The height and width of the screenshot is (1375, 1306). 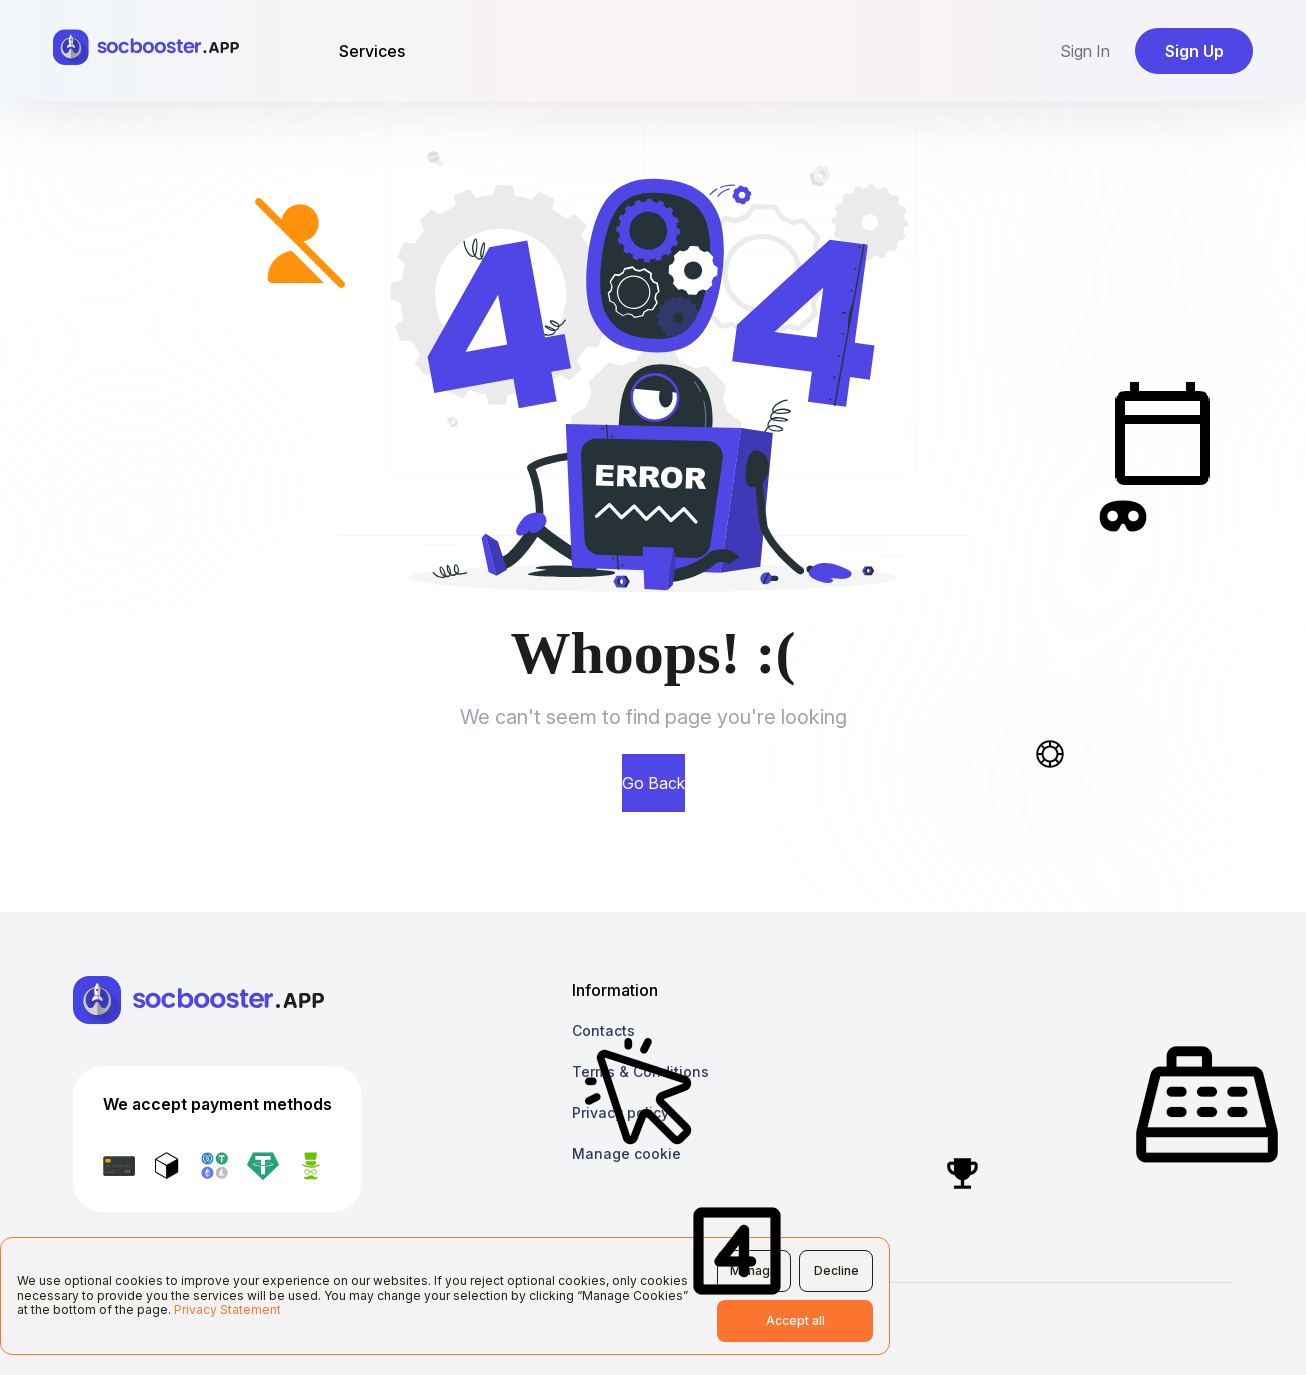 I want to click on enable incognito or private browsing mode, so click(x=1123, y=516).